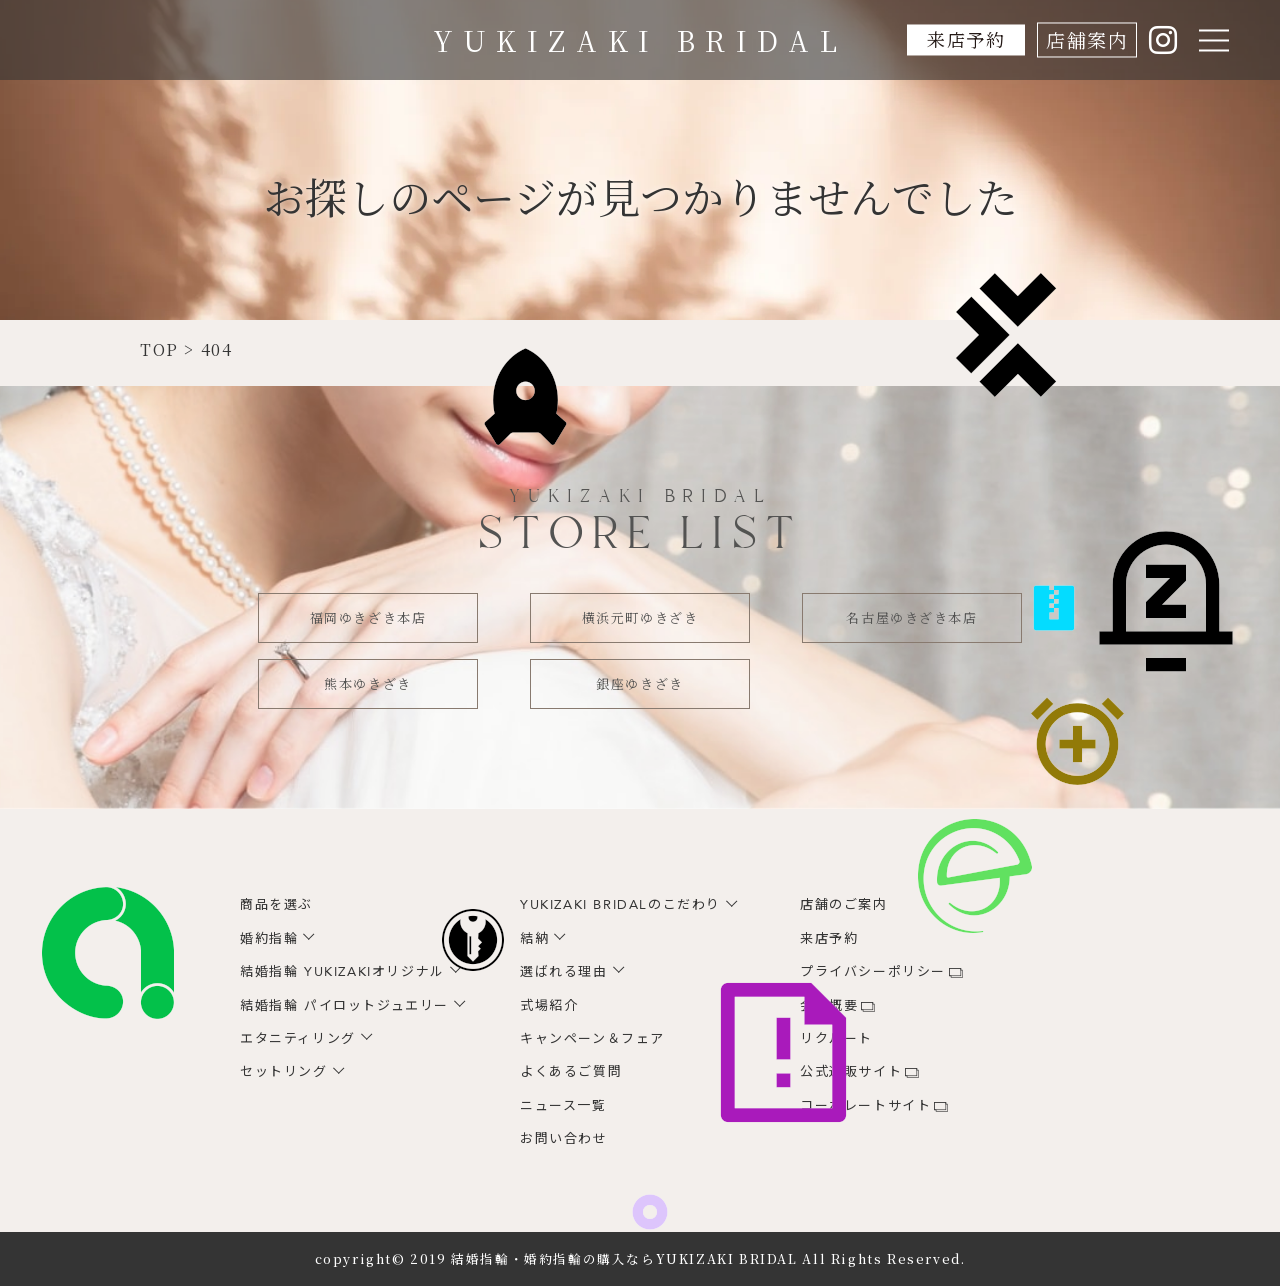 The height and width of the screenshot is (1286, 1280). What do you see at coordinates (1054, 608) in the screenshot?
I see `compressed or zipped file` at bounding box center [1054, 608].